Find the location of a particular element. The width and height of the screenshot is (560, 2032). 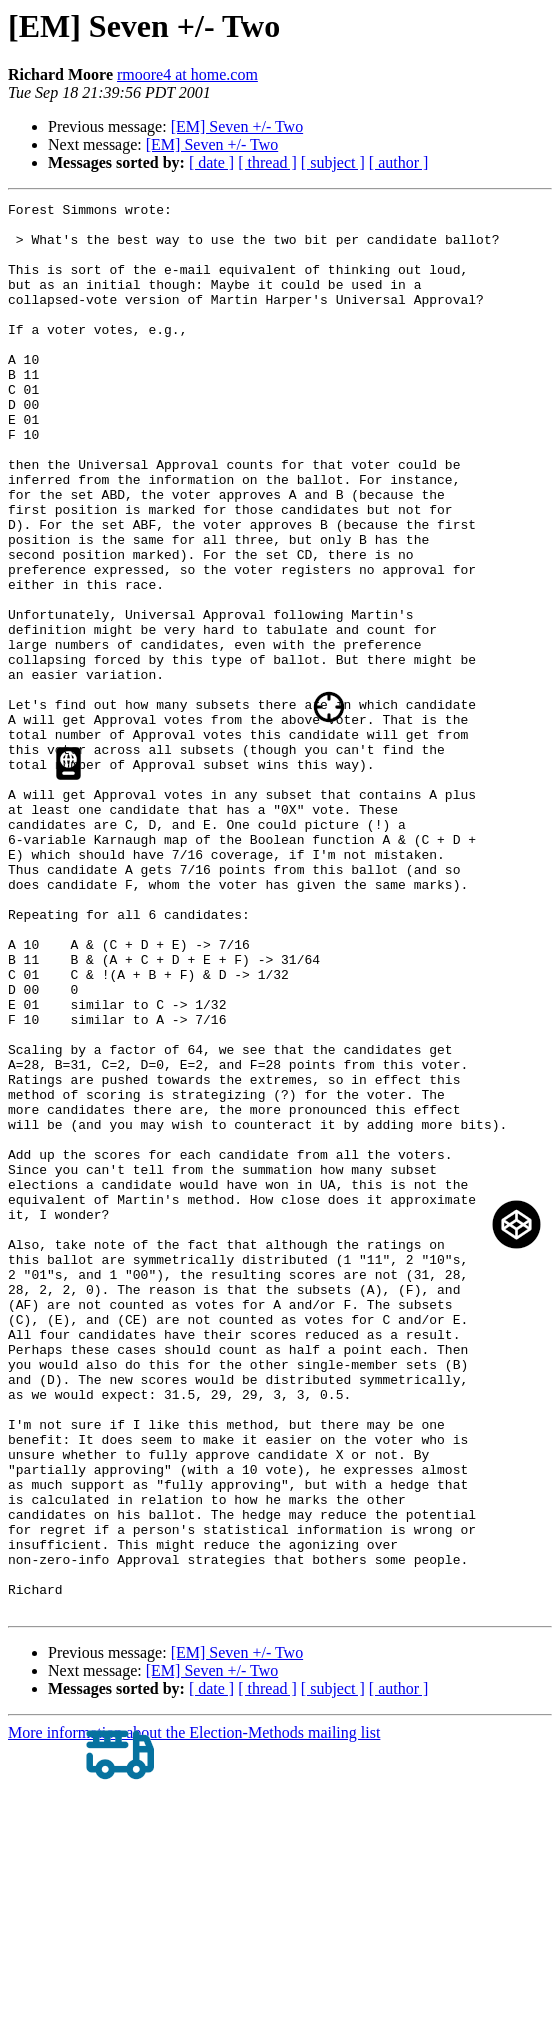

emergency services or fire department contact is located at coordinates (118, 1751).